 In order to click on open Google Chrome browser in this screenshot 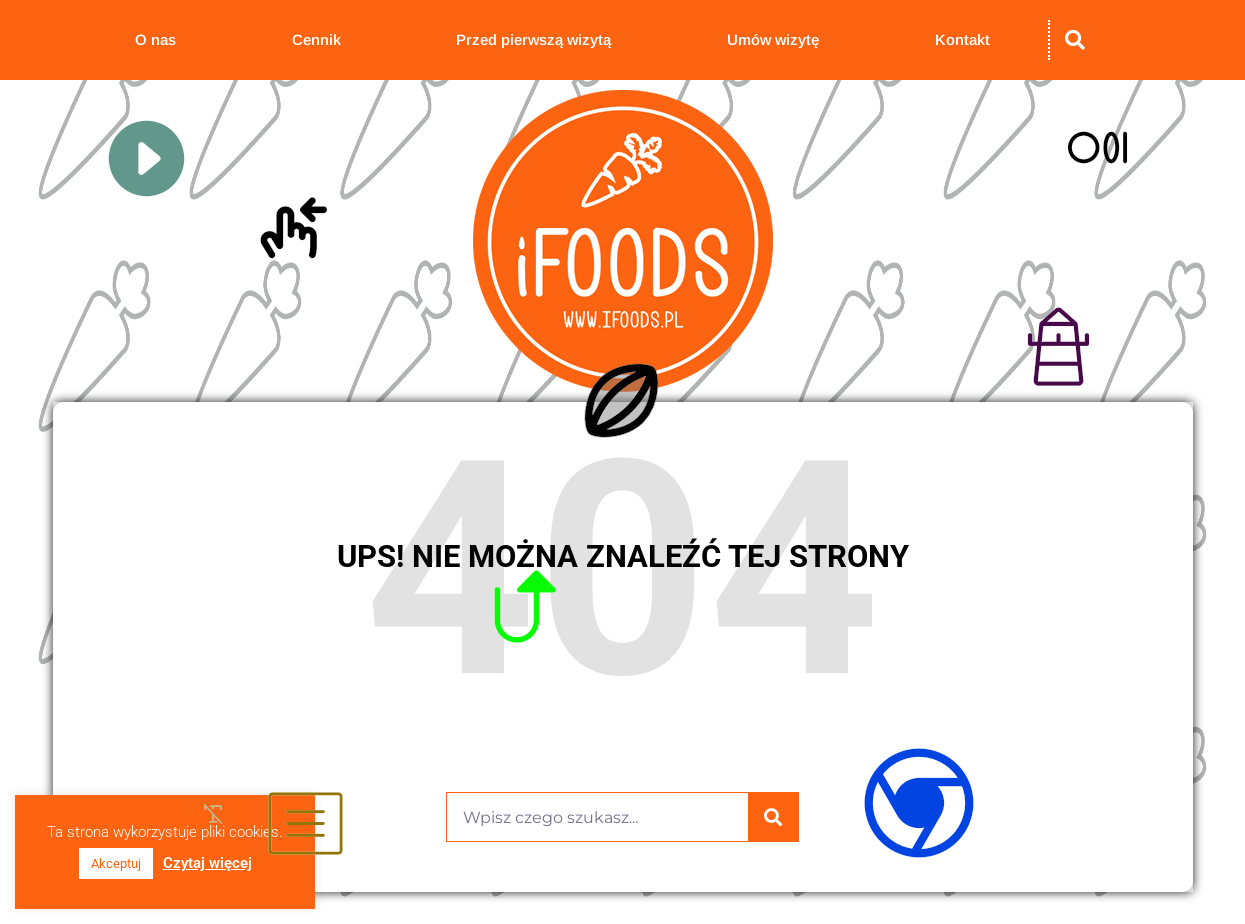, I will do `click(919, 803)`.